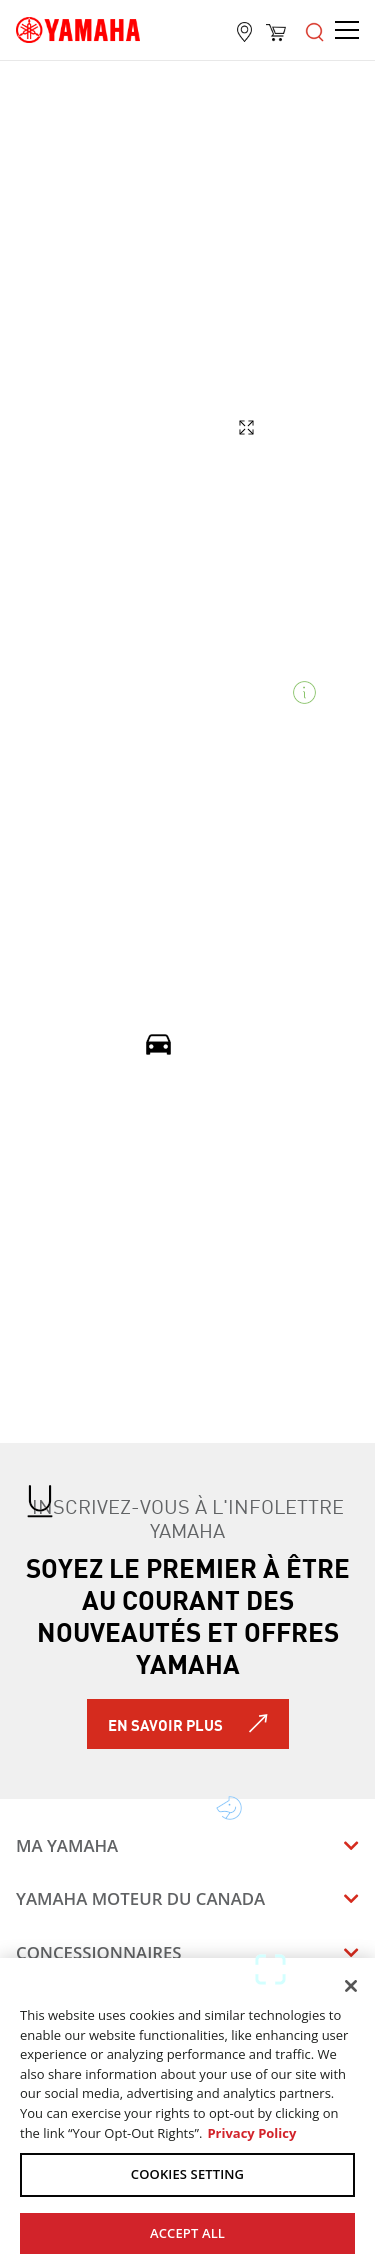 The height and width of the screenshot is (2263, 375). Describe the element at coordinates (304, 692) in the screenshot. I see `view more information or details` at that location.